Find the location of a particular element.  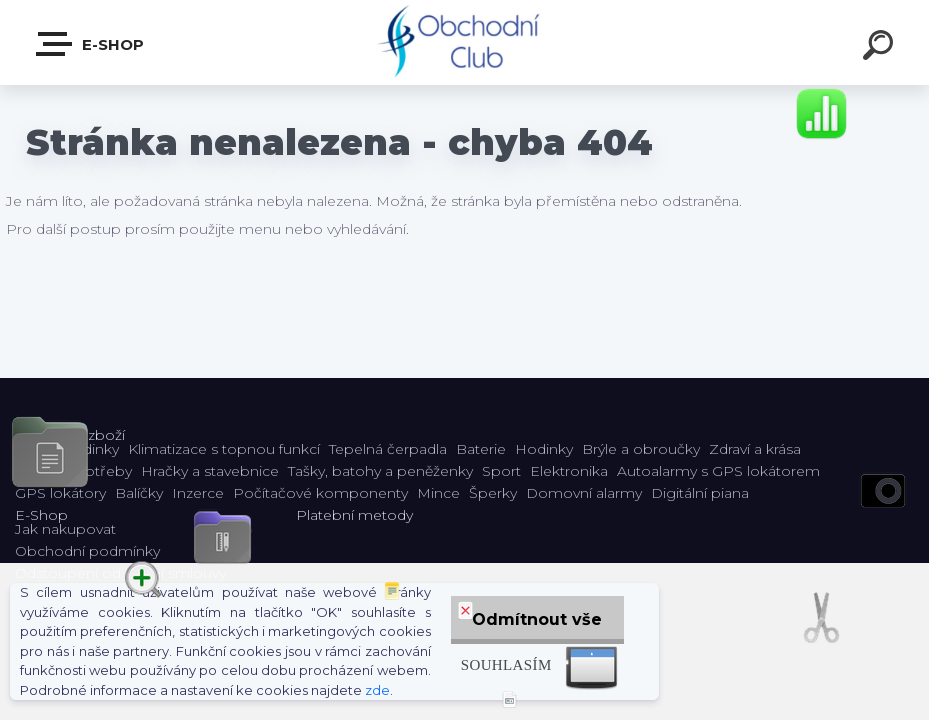

ipod shuffle device in sidebar is located at coordinates (883, 489).